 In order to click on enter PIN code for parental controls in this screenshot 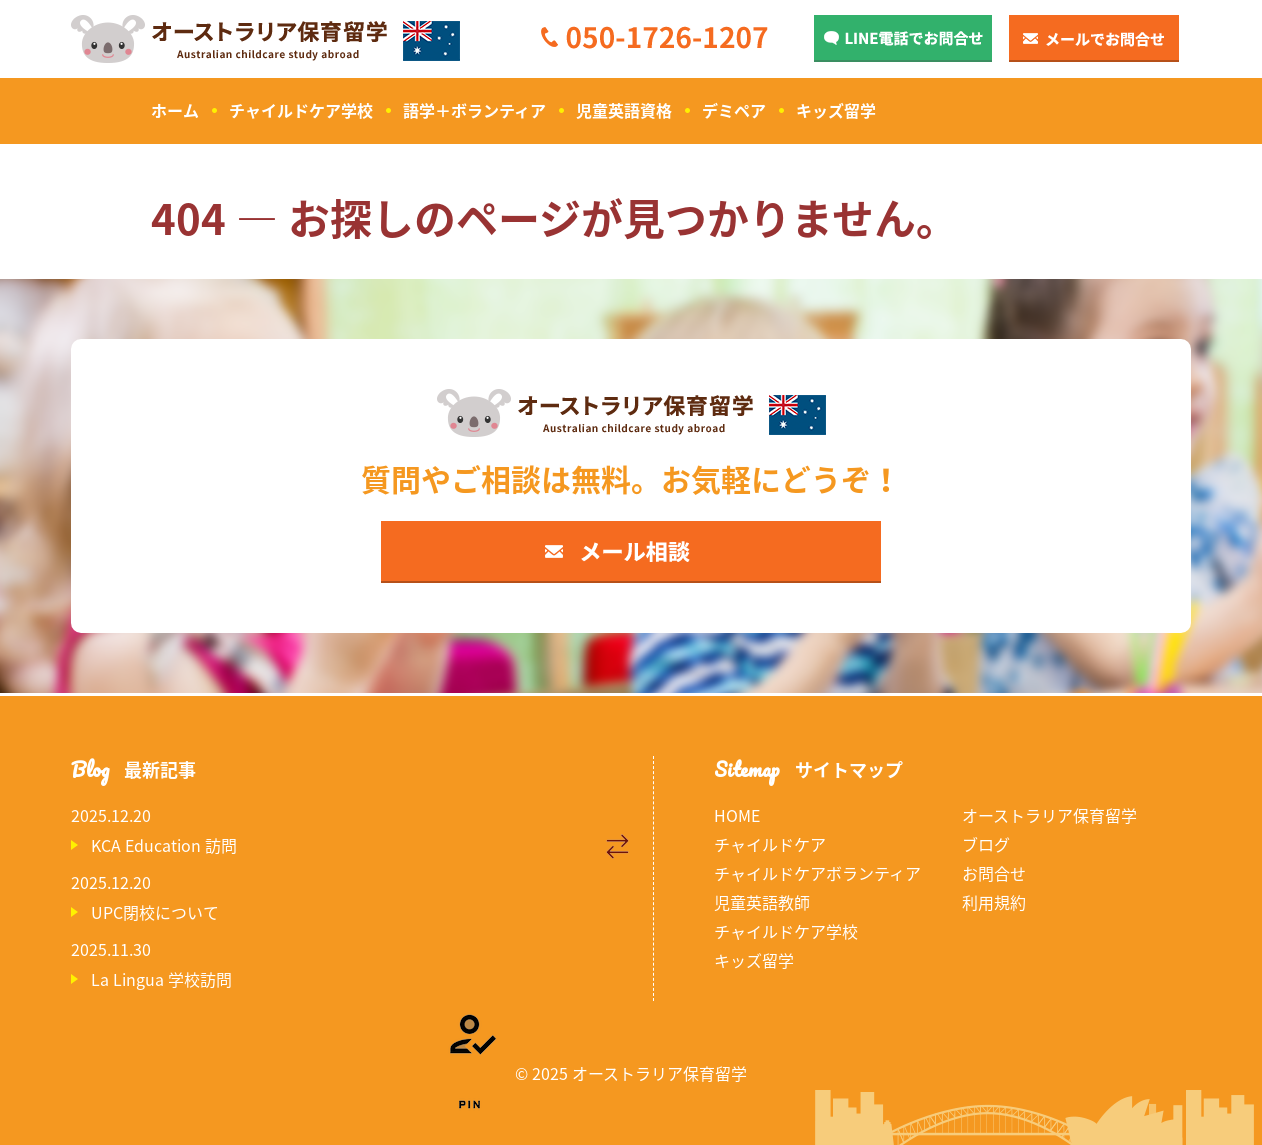, I will do `click(469, 1104)`.